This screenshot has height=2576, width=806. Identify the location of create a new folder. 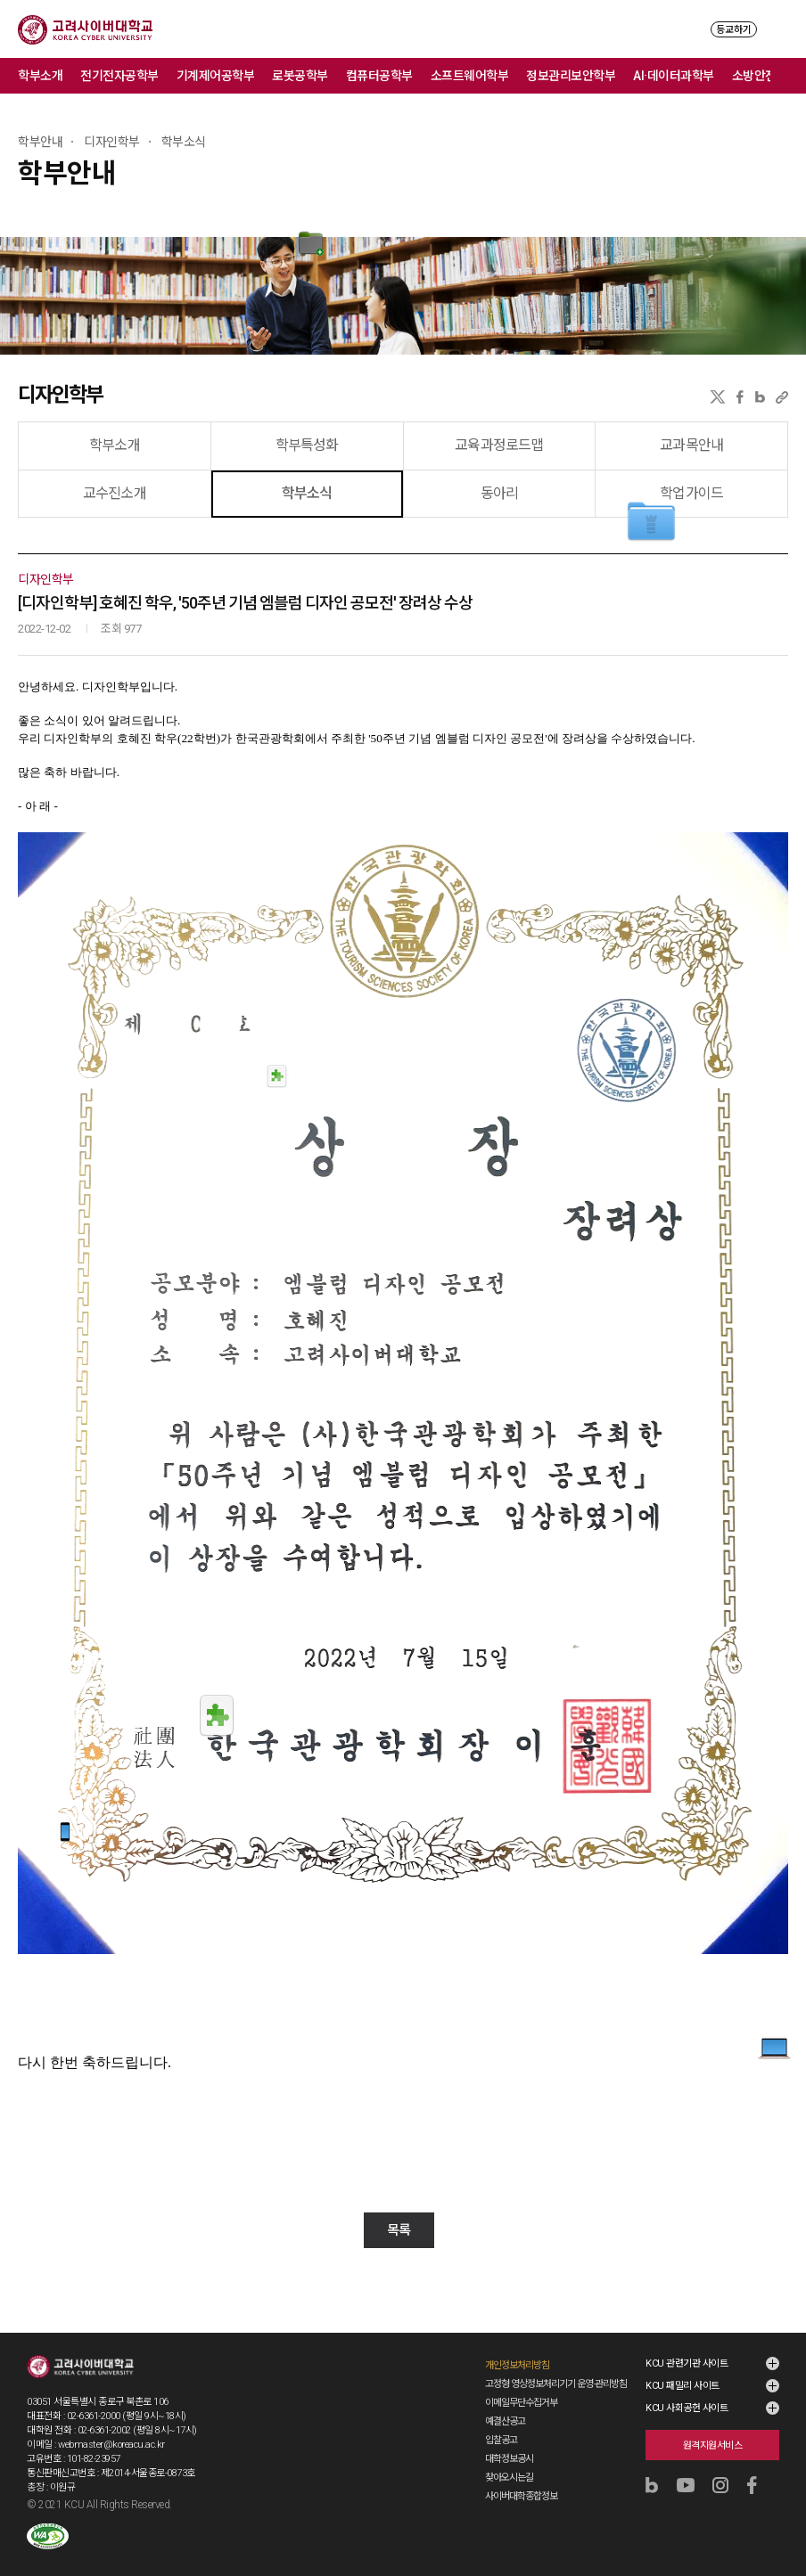
(310, 242).